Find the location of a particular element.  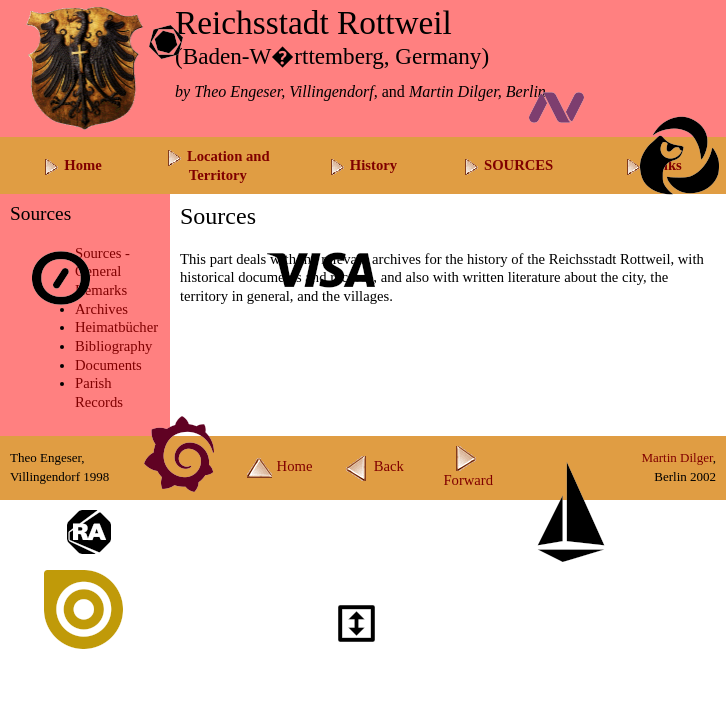

istio service mesh logo is located at coordinates (571, 512).